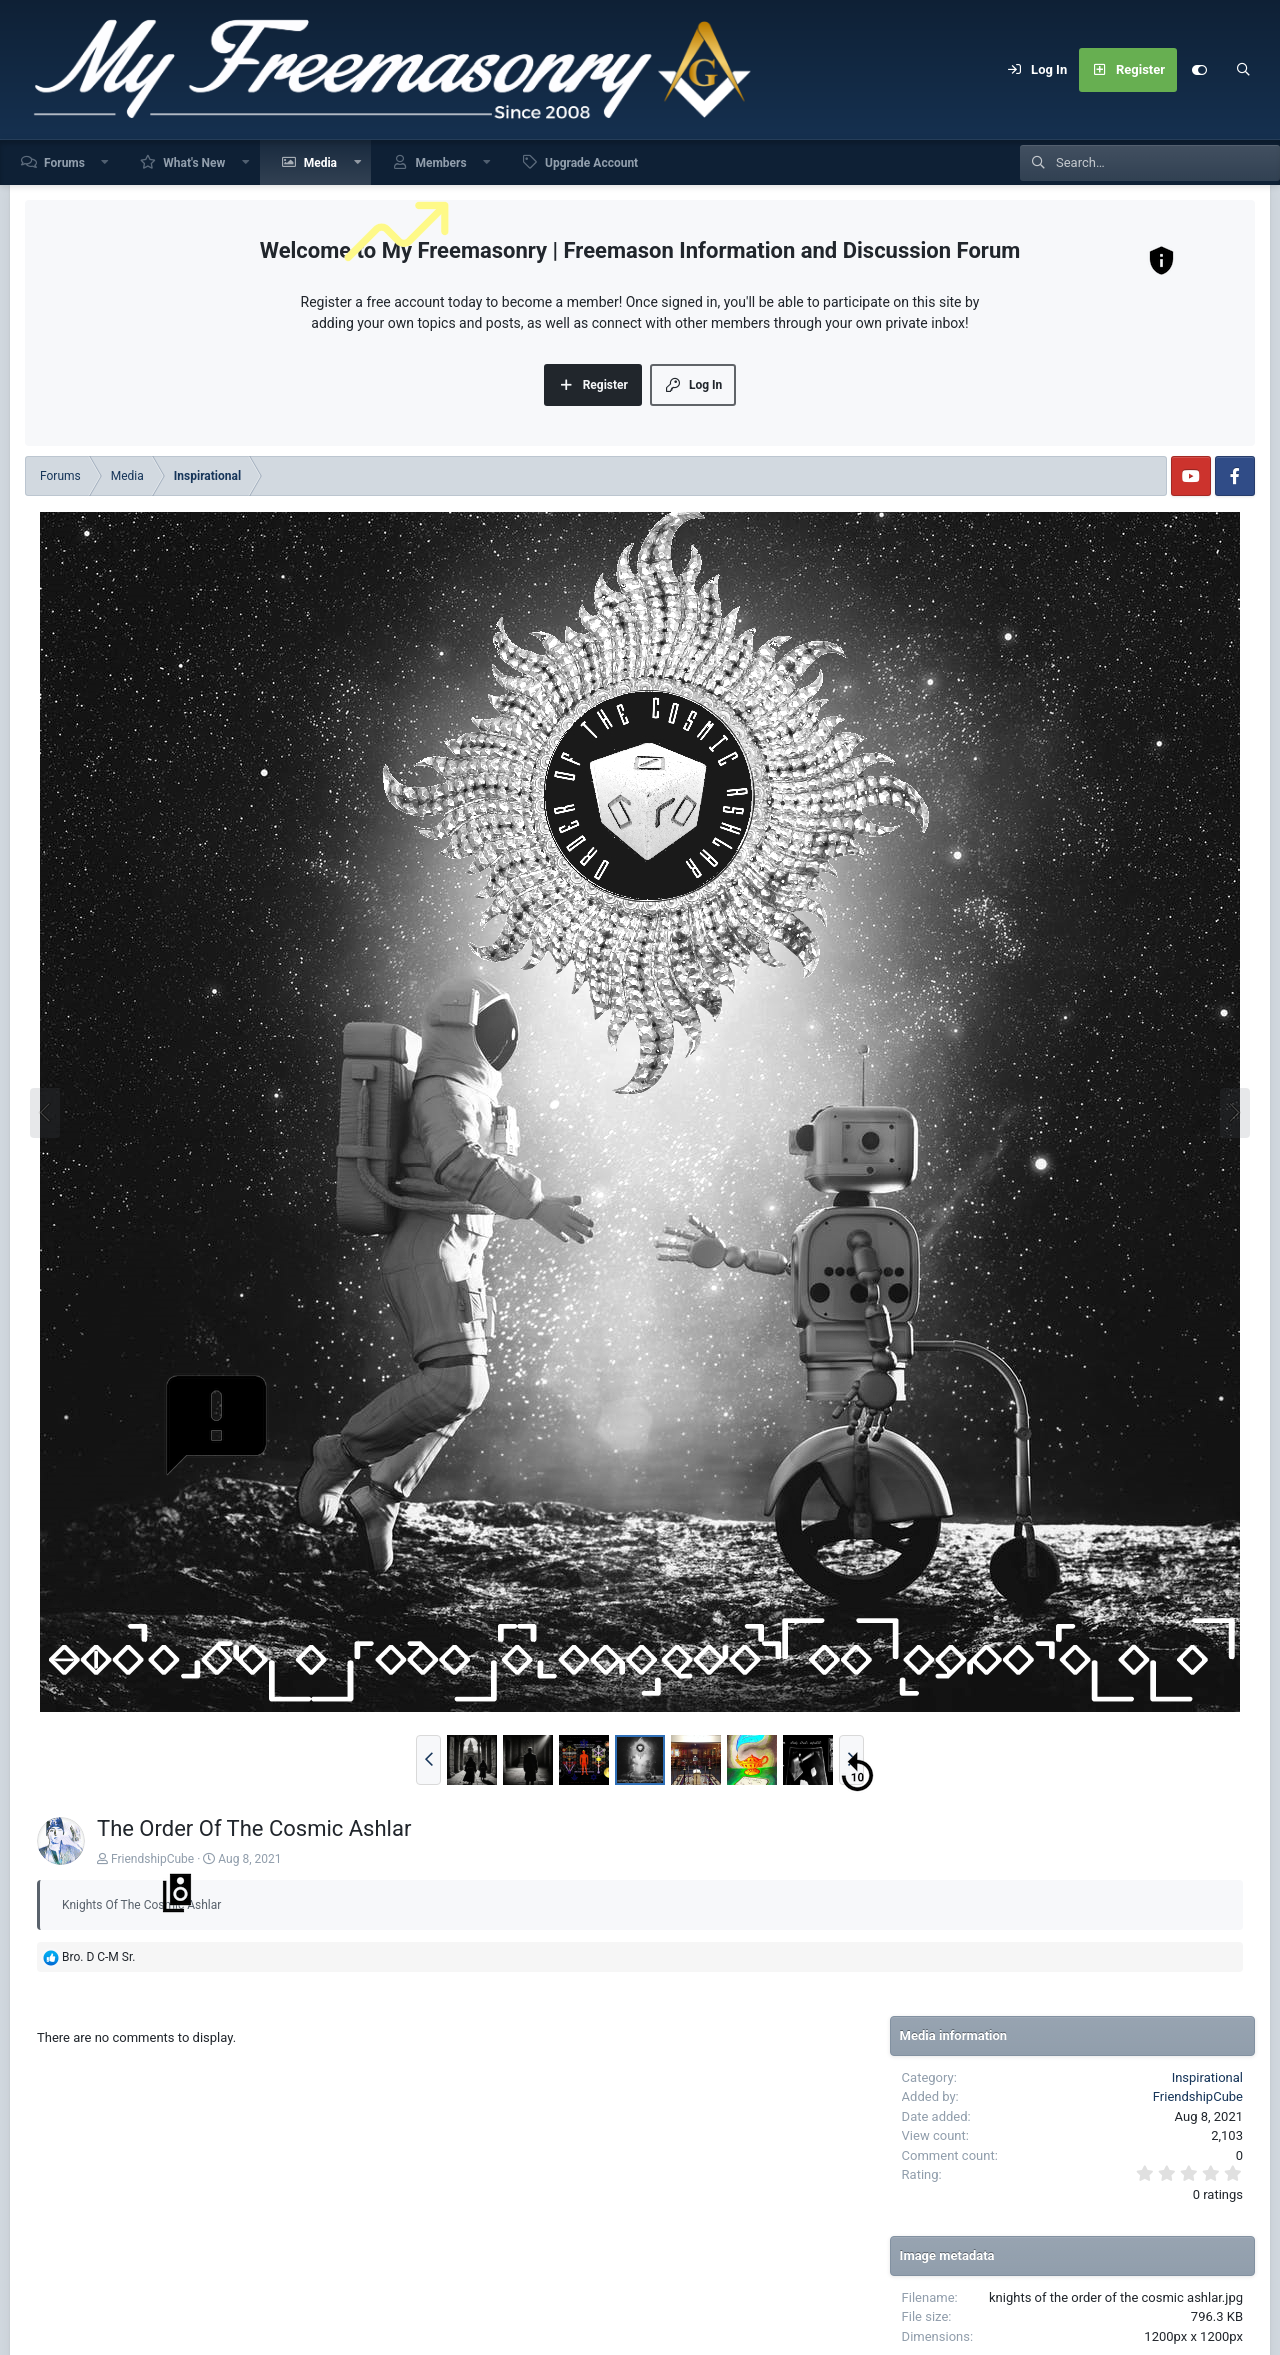 The image size is (1280, 2355). Describe the element at coordinates (177, 1893) in the screenshot. I see `manage connected speaker devices` at that location.